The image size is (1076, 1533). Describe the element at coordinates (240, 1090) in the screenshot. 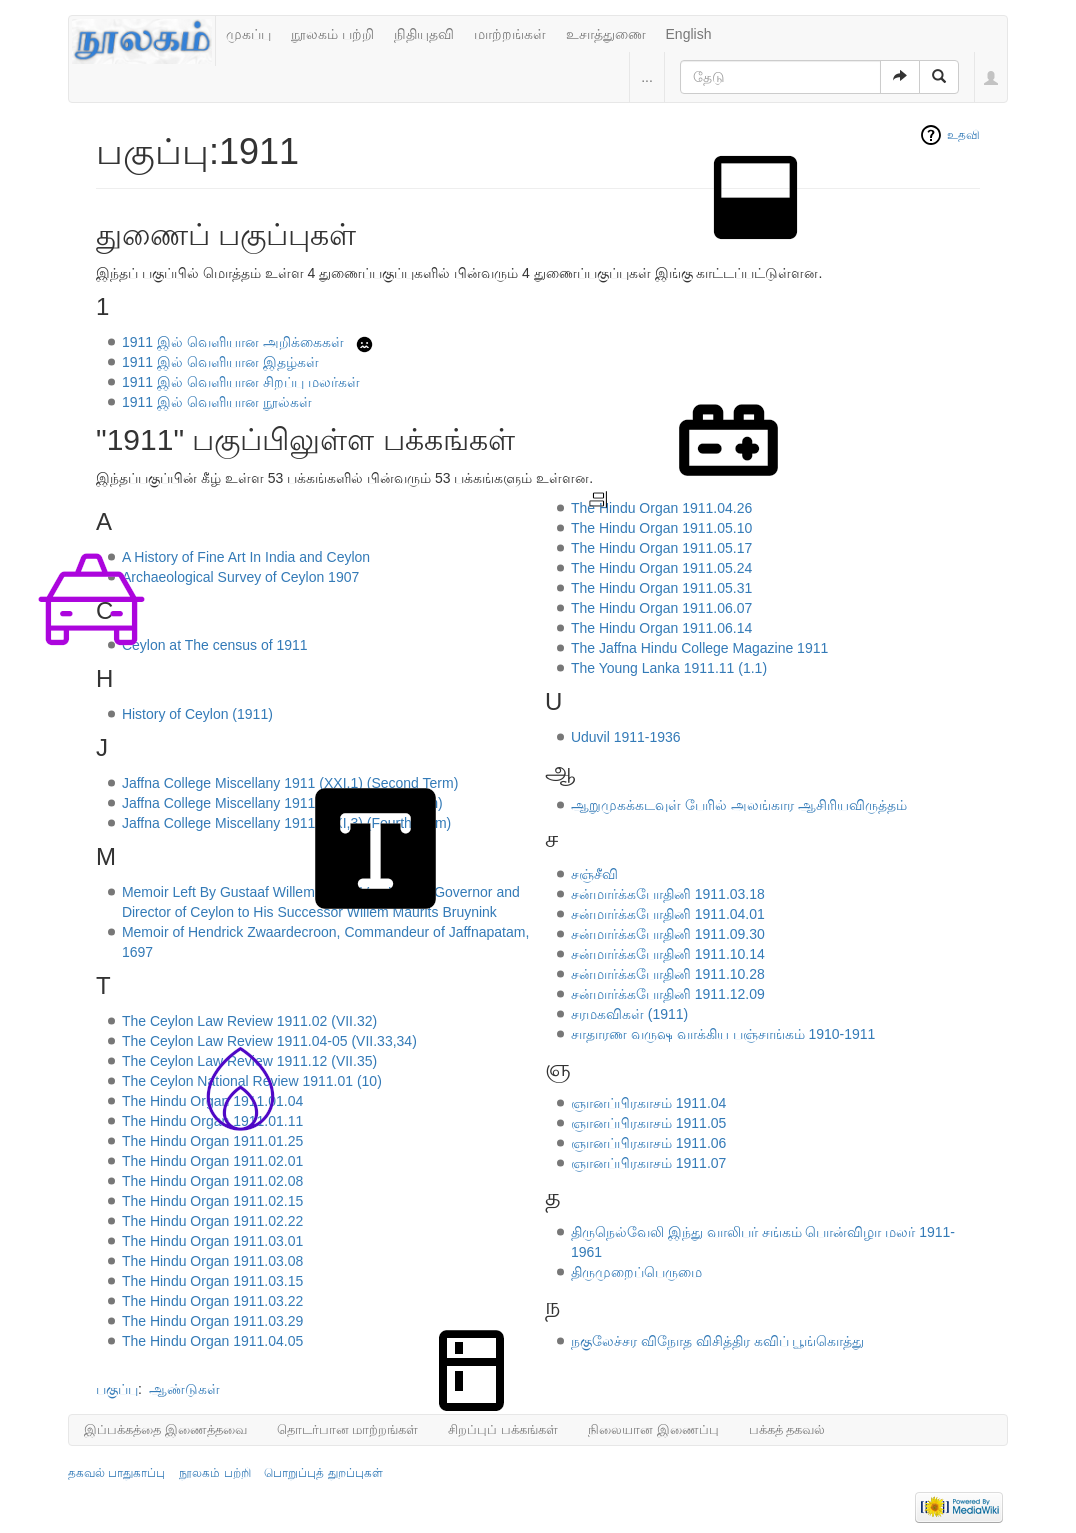

I see `indicates trending or hot content` at that location.